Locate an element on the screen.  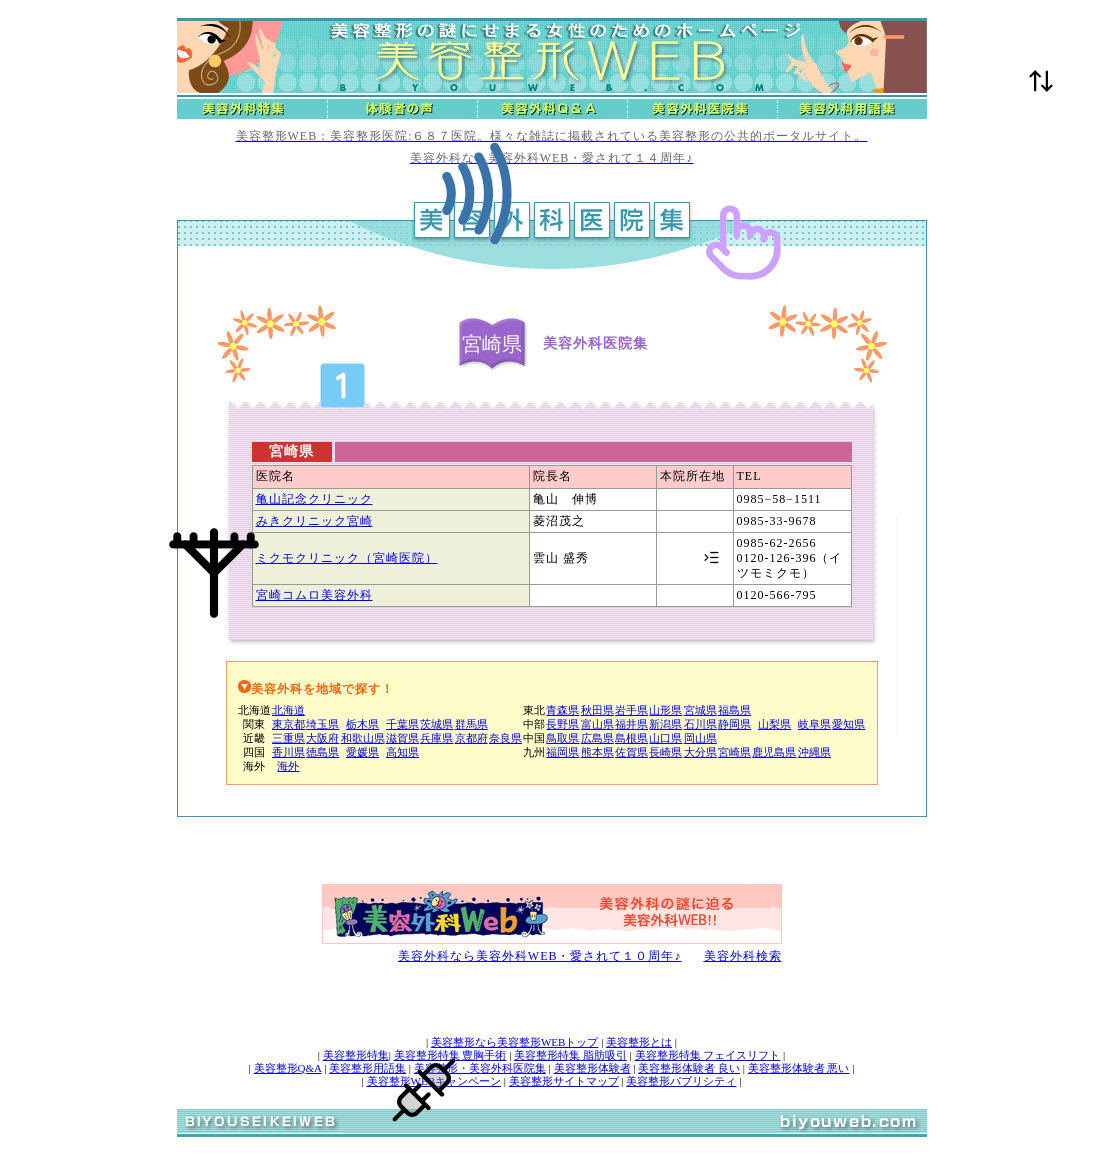
indicates electrical or power utilities is located at coordinates (214, 573).